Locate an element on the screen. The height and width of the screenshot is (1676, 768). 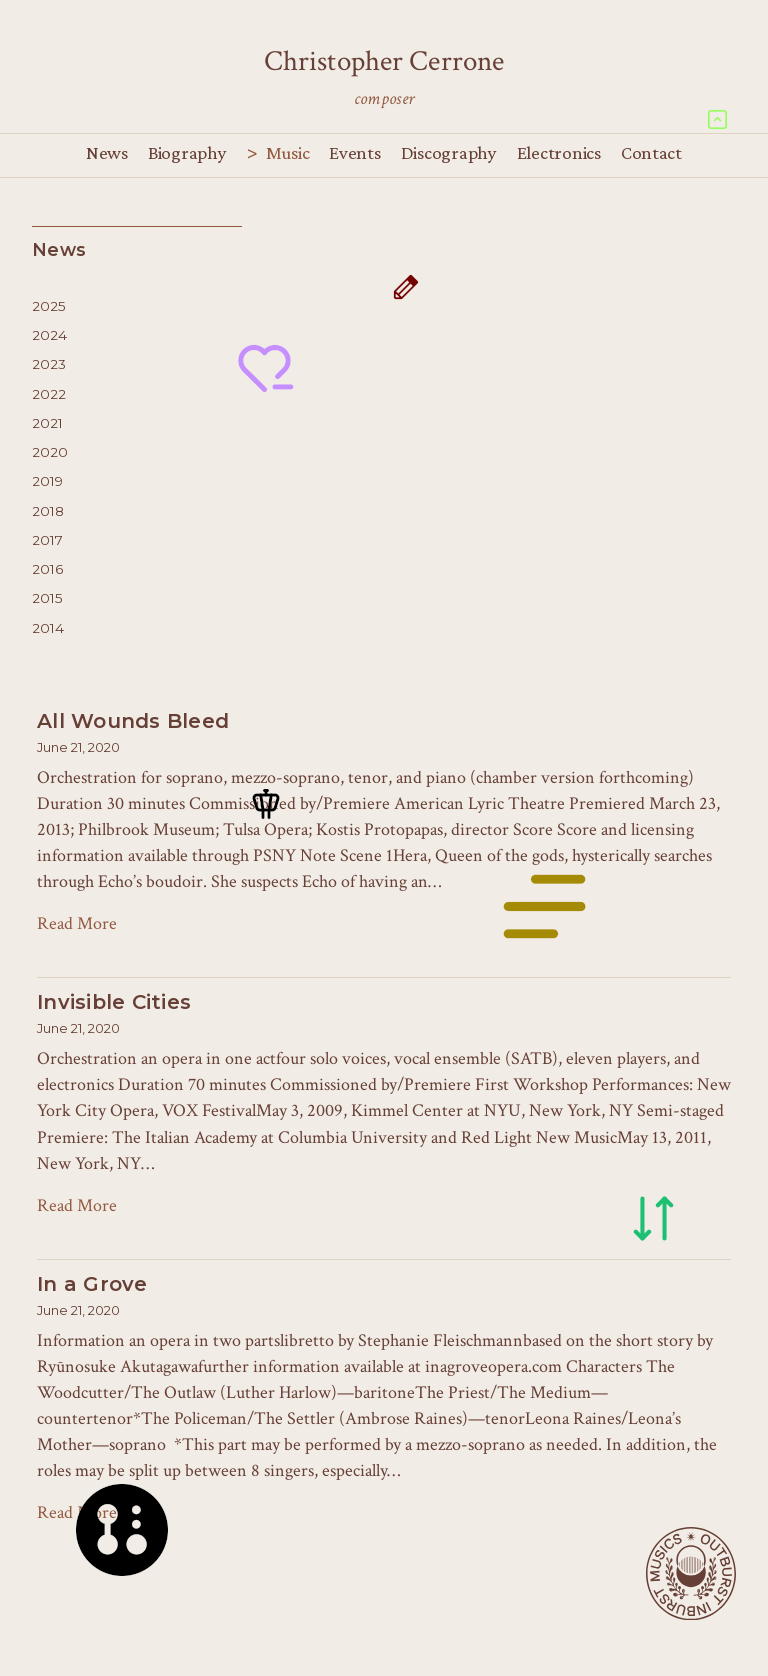
edit content or text is located at coordinates (405, 287).